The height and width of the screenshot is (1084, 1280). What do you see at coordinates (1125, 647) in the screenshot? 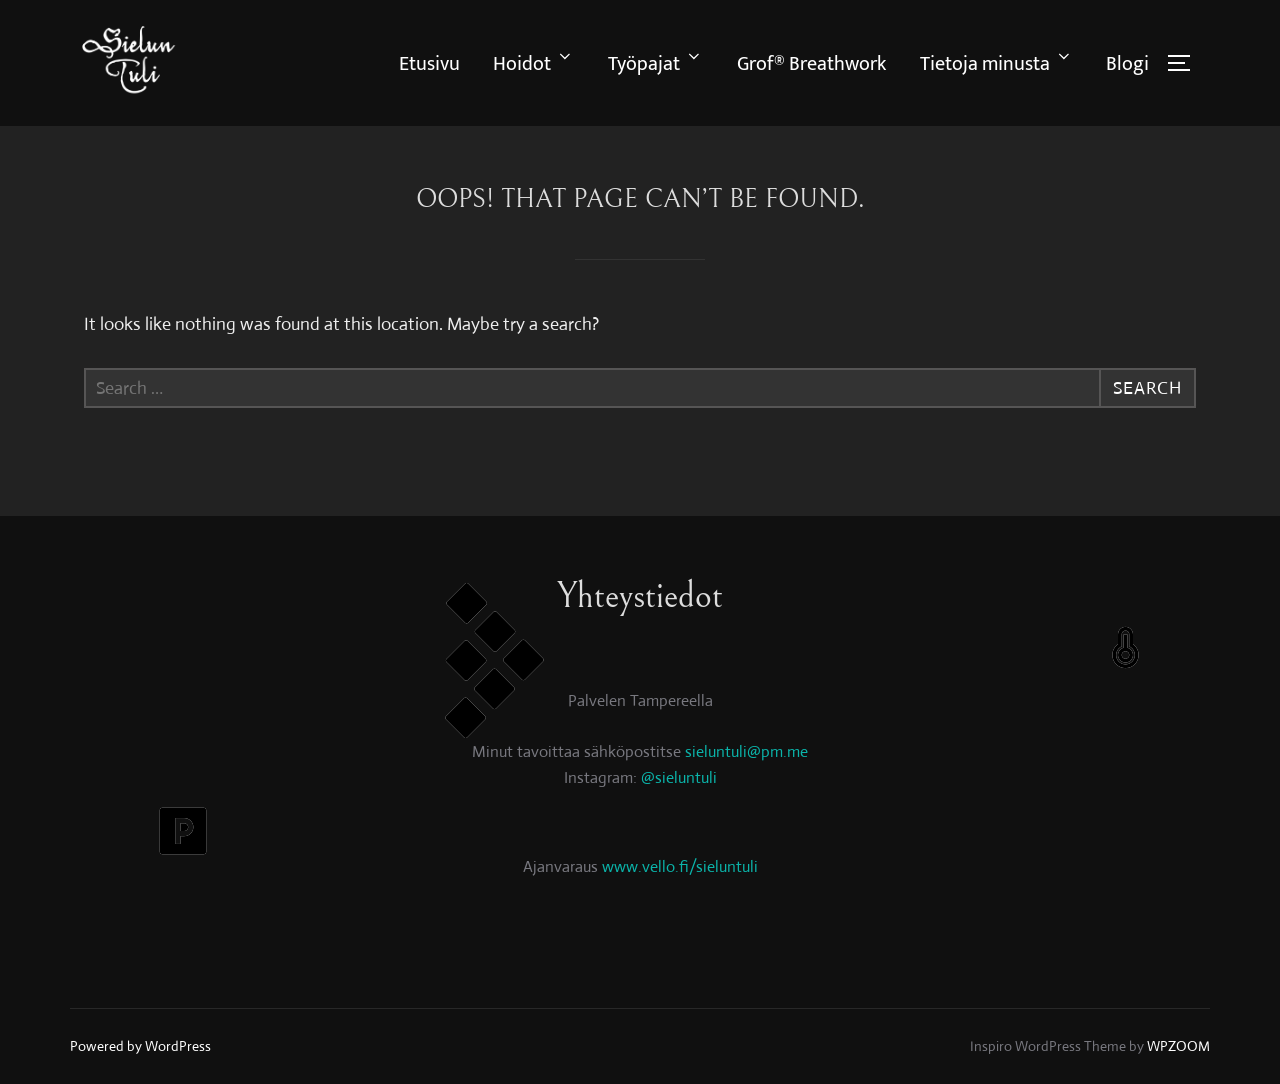
I see `indicates high temperature reading` at bounding box center [1125, 647].